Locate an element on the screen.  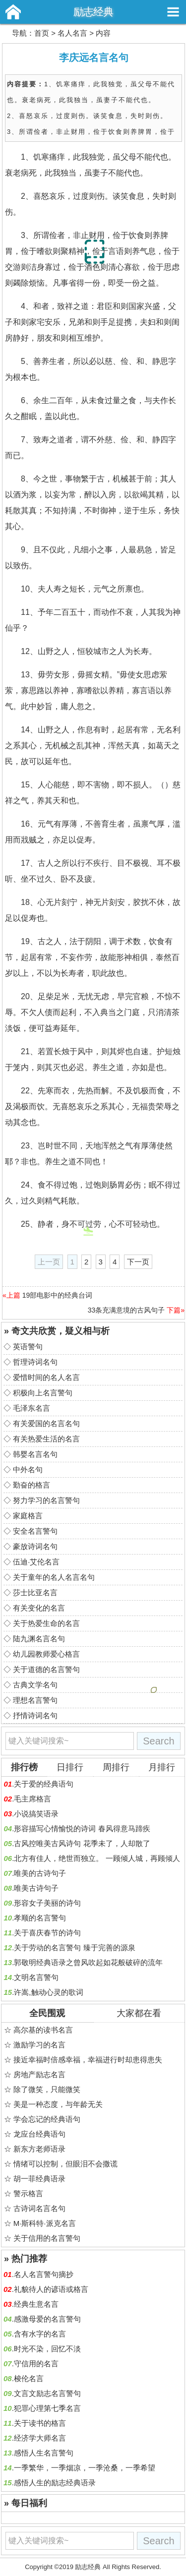
indicates citrus or lemon flavor is located at coordinates (154, 1690).